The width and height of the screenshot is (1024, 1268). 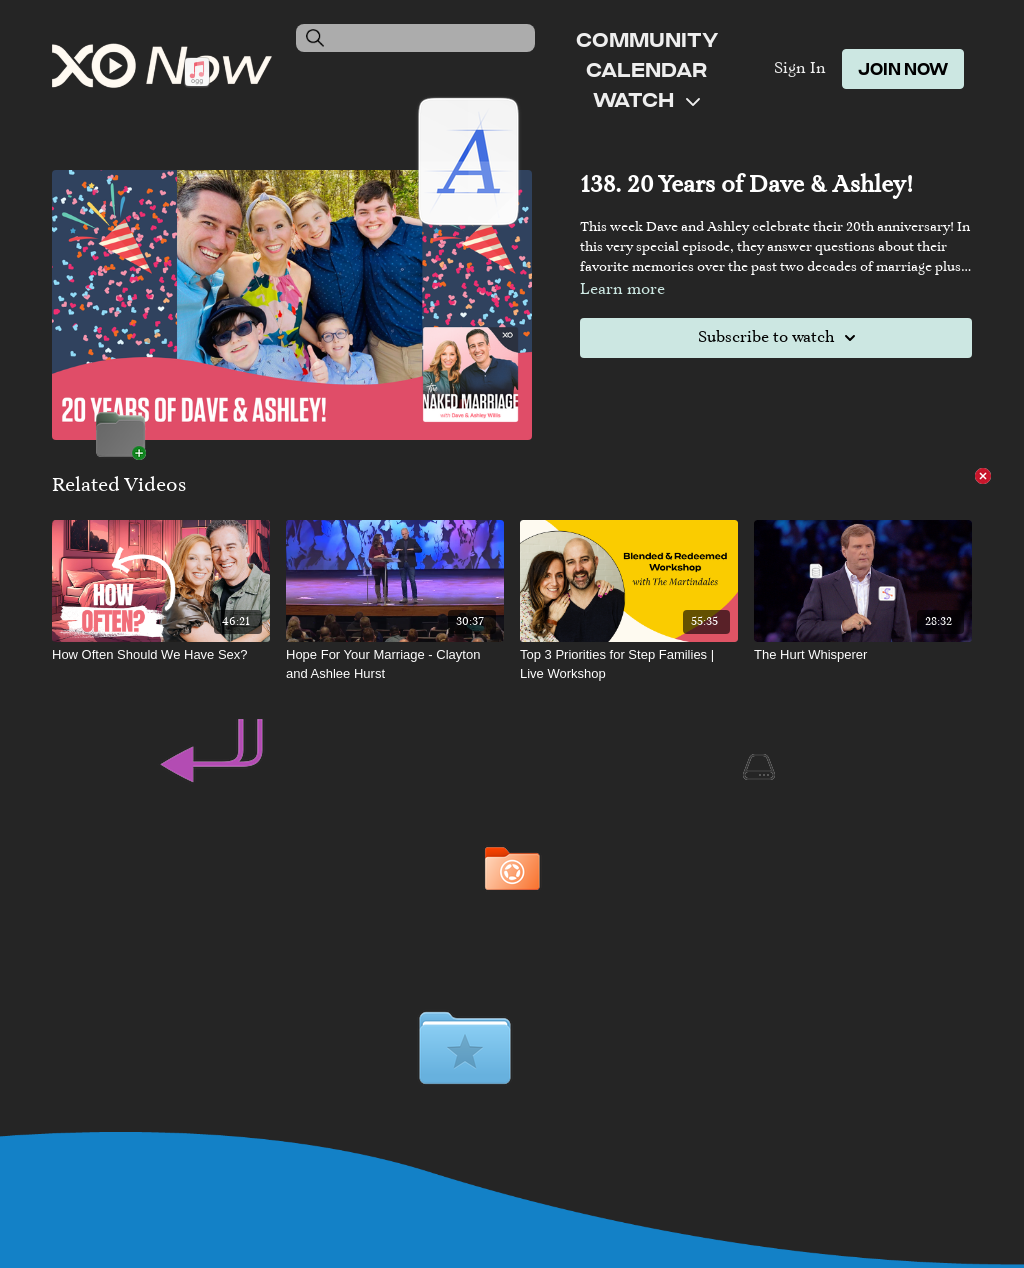 I want to click on open corona sdk project folder, so click(x=512, y=870).